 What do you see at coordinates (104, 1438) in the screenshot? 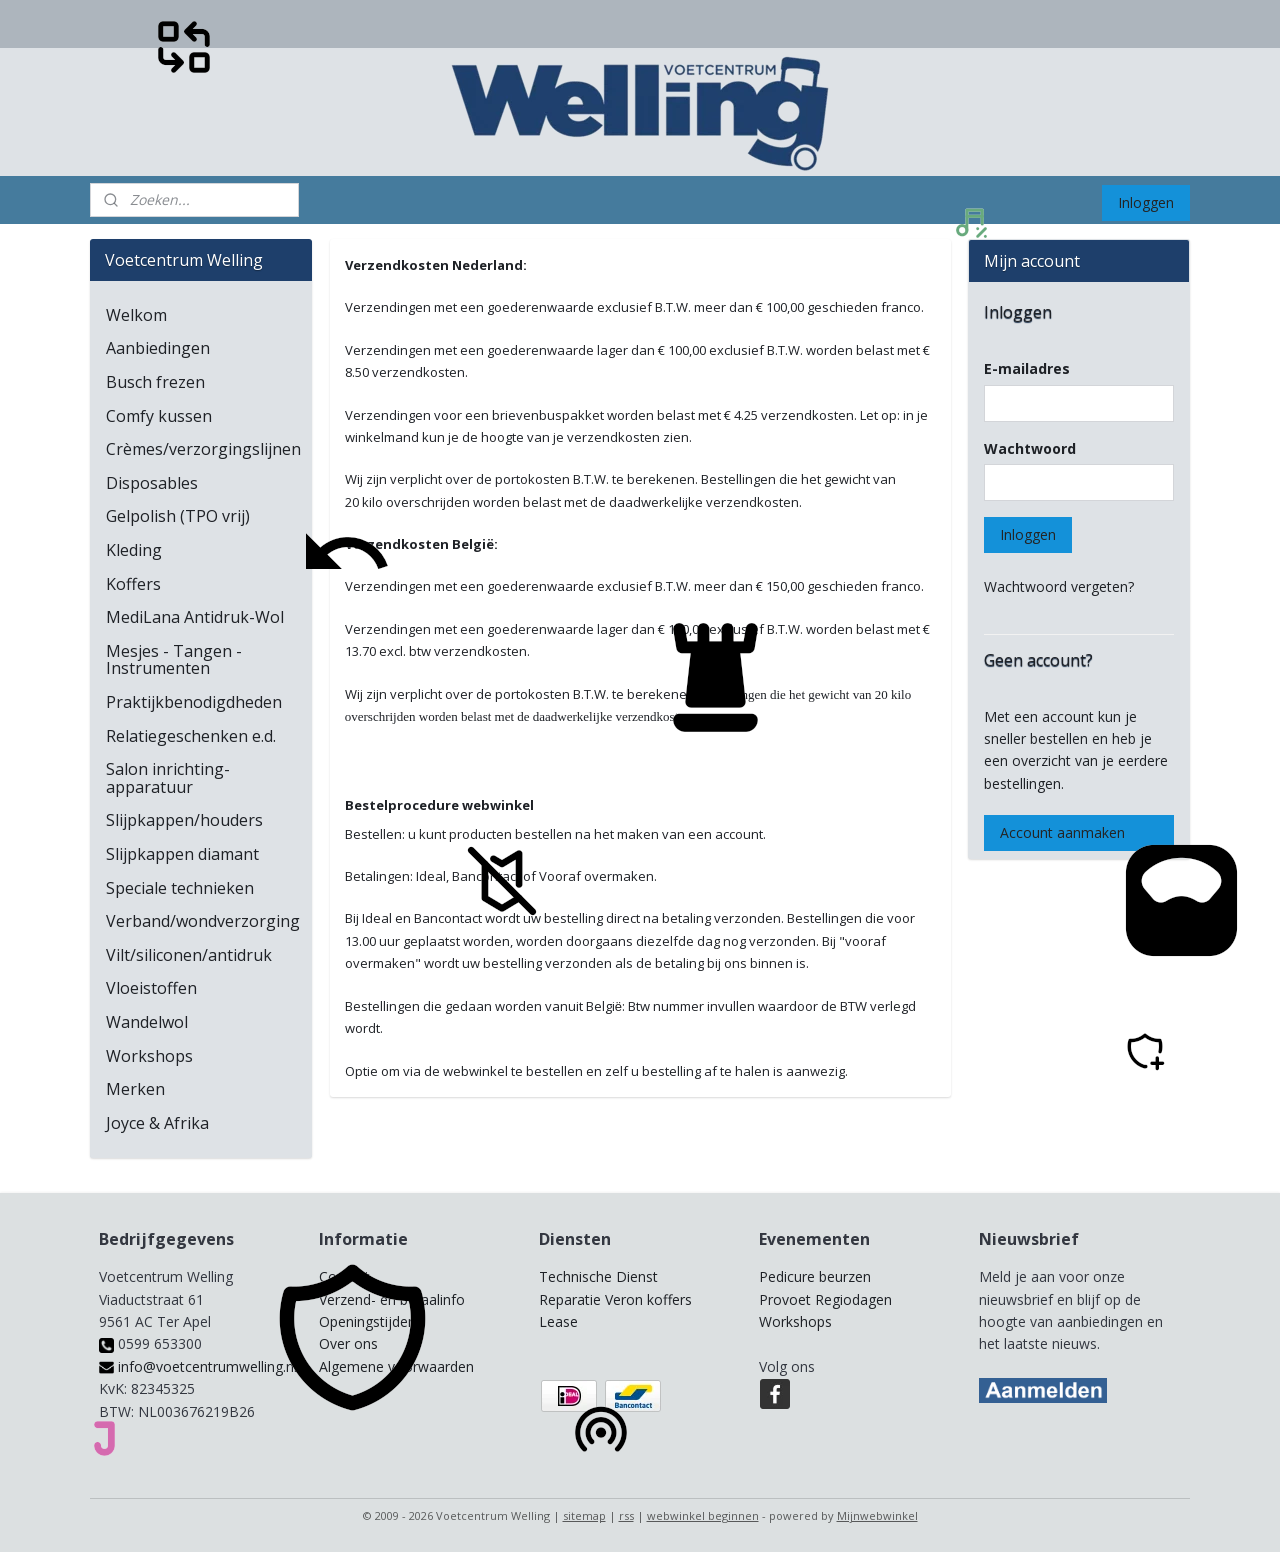
I see `indicates items or sections starting with the letter J` at bounding box center [104, 1438].